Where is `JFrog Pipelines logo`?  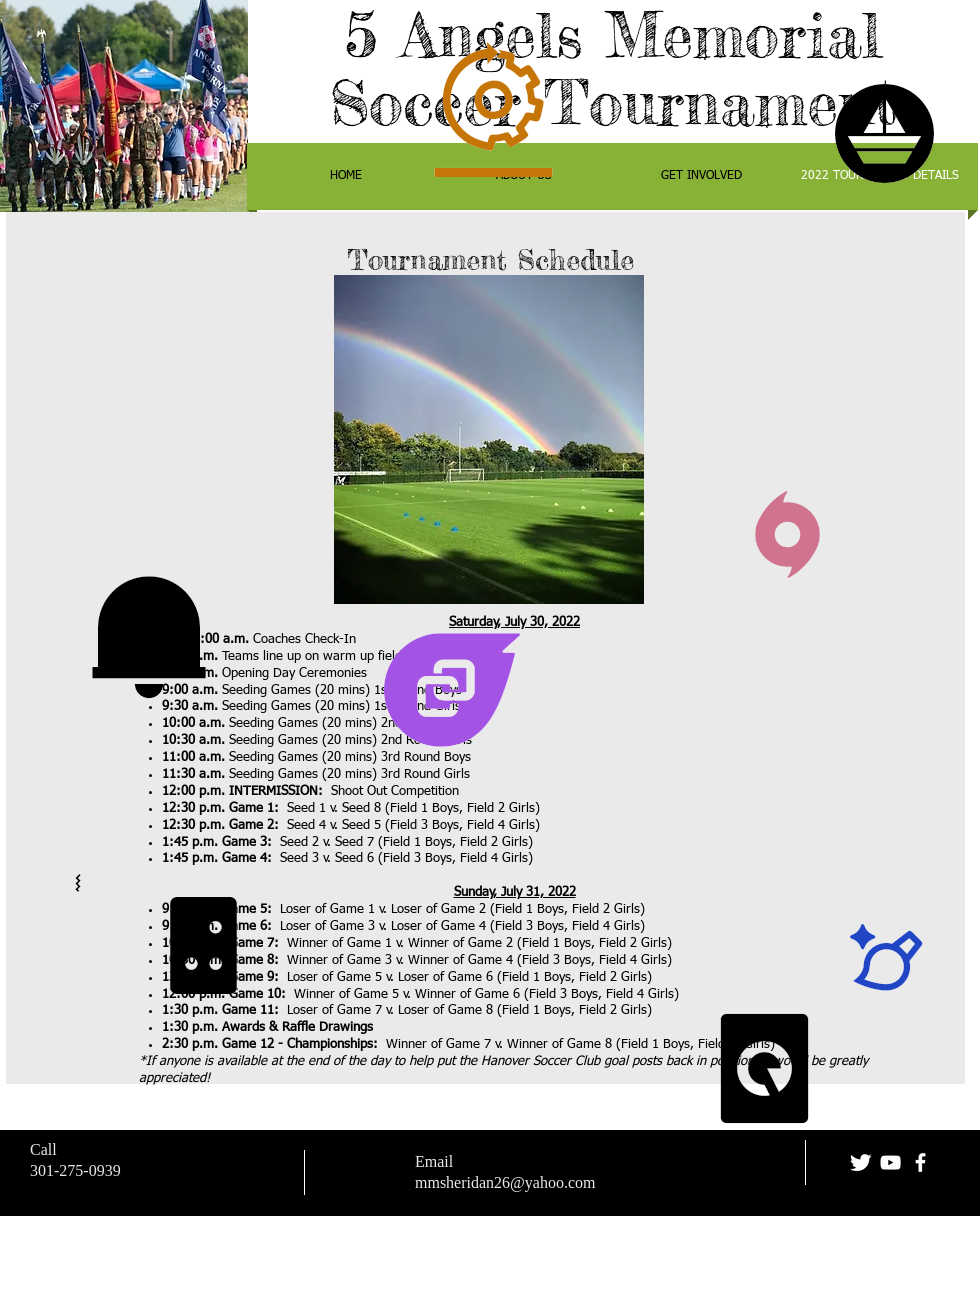 JFrog Pipelines logo is located at coordinates (493, 109).